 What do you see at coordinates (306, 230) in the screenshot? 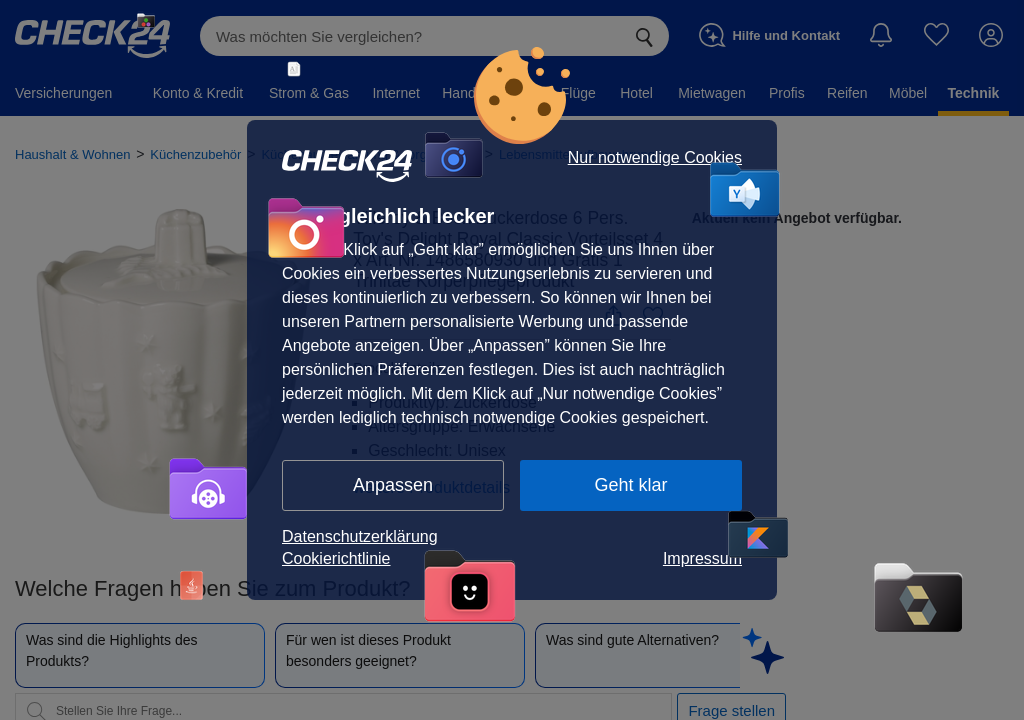
I see `open instagram media folder` at bounding box center [306, 230].